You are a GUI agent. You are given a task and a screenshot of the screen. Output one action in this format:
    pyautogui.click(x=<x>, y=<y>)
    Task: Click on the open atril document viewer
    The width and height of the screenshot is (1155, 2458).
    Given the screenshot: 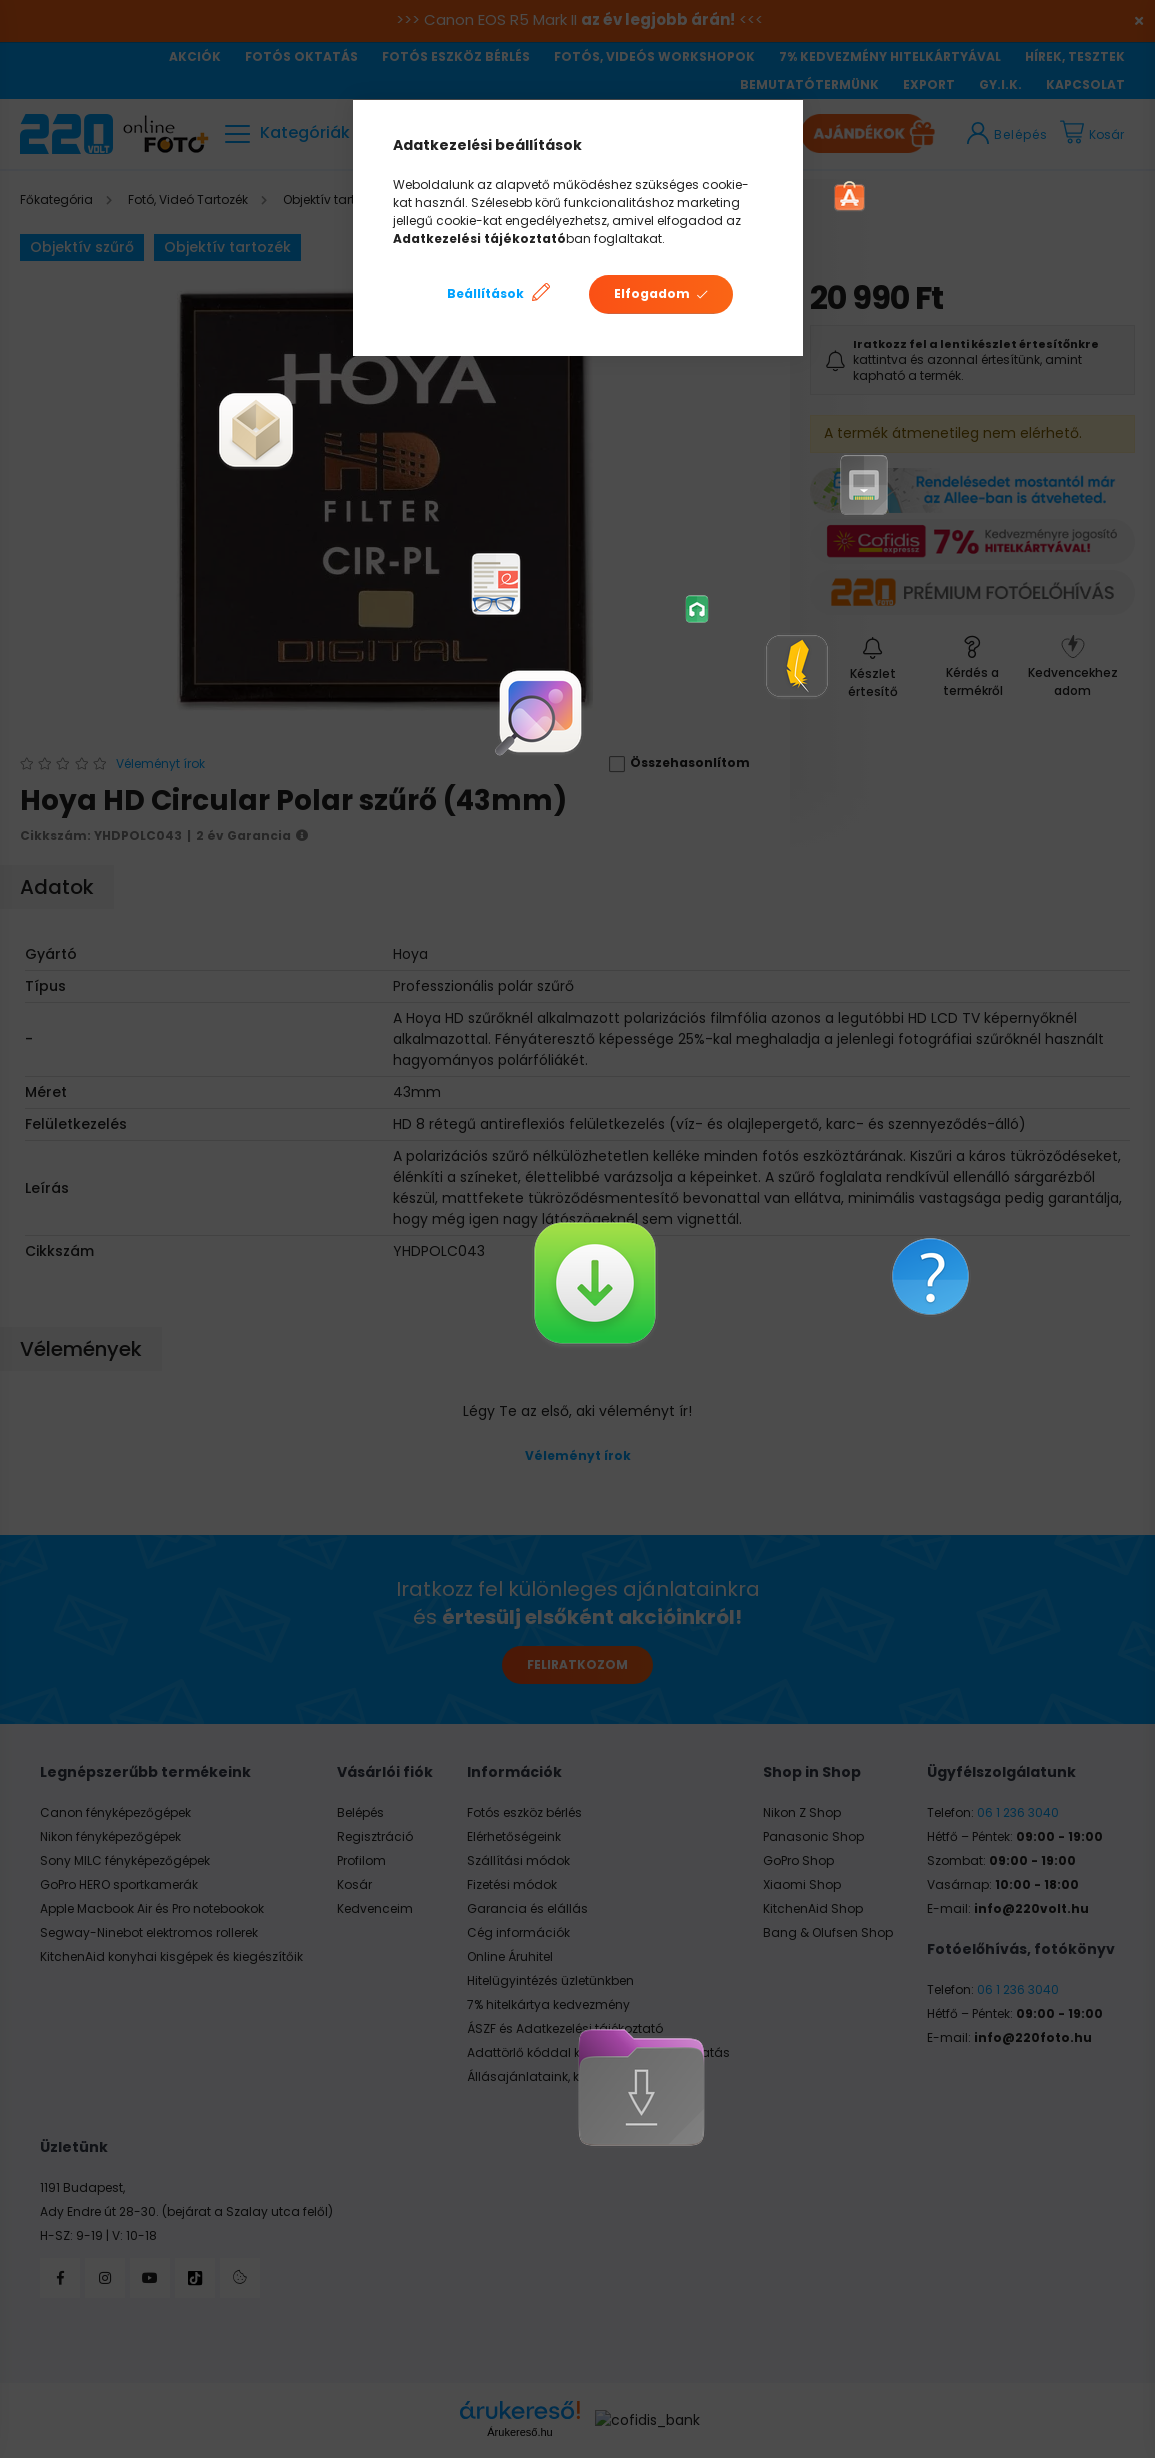 What is the action you would take?
    pyautogui.click(x=496, y=584)
    